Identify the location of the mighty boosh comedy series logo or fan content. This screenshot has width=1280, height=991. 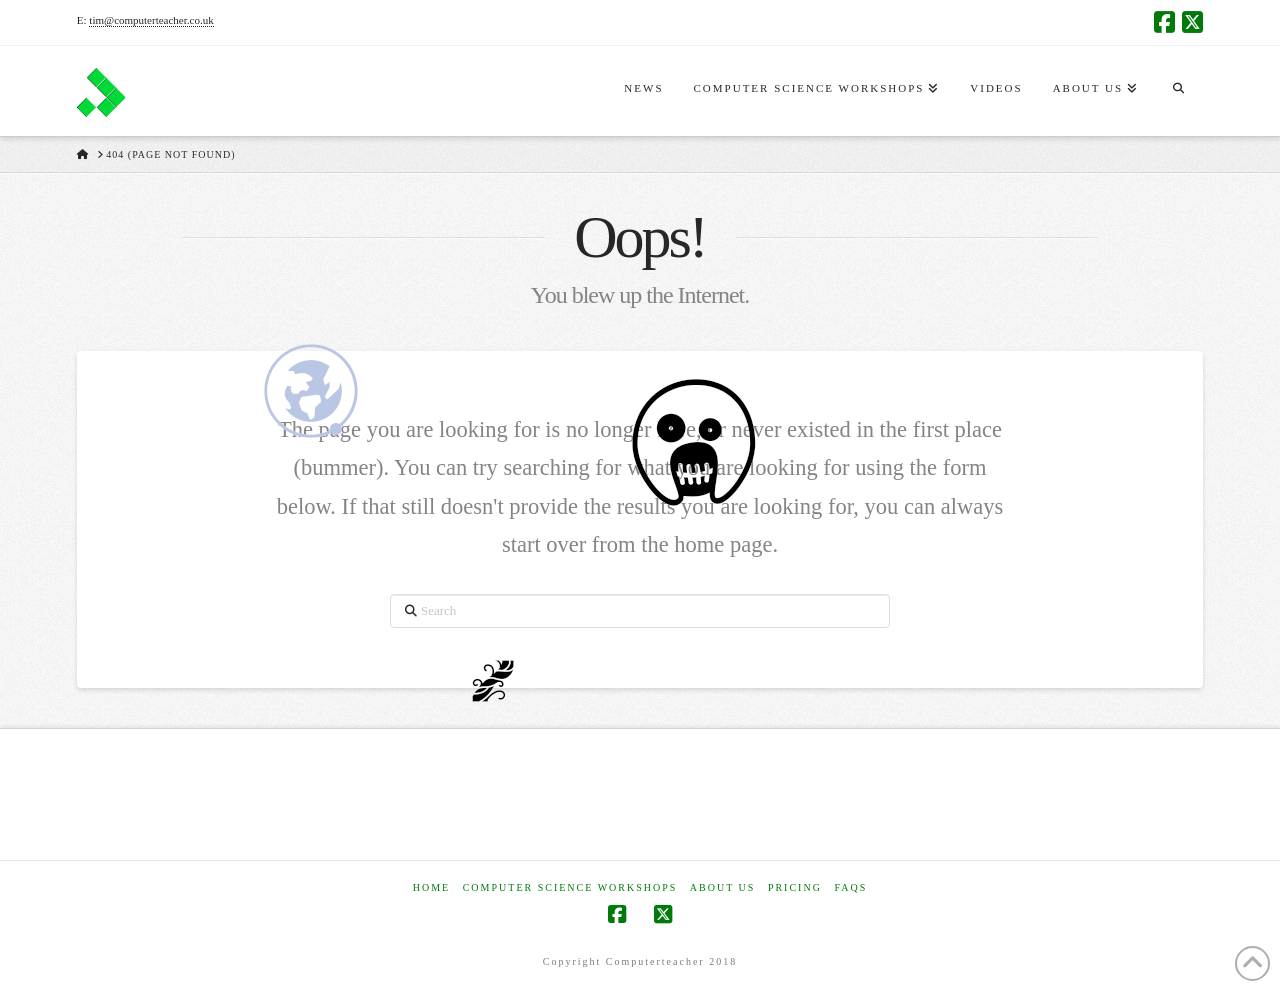
(693, 441).